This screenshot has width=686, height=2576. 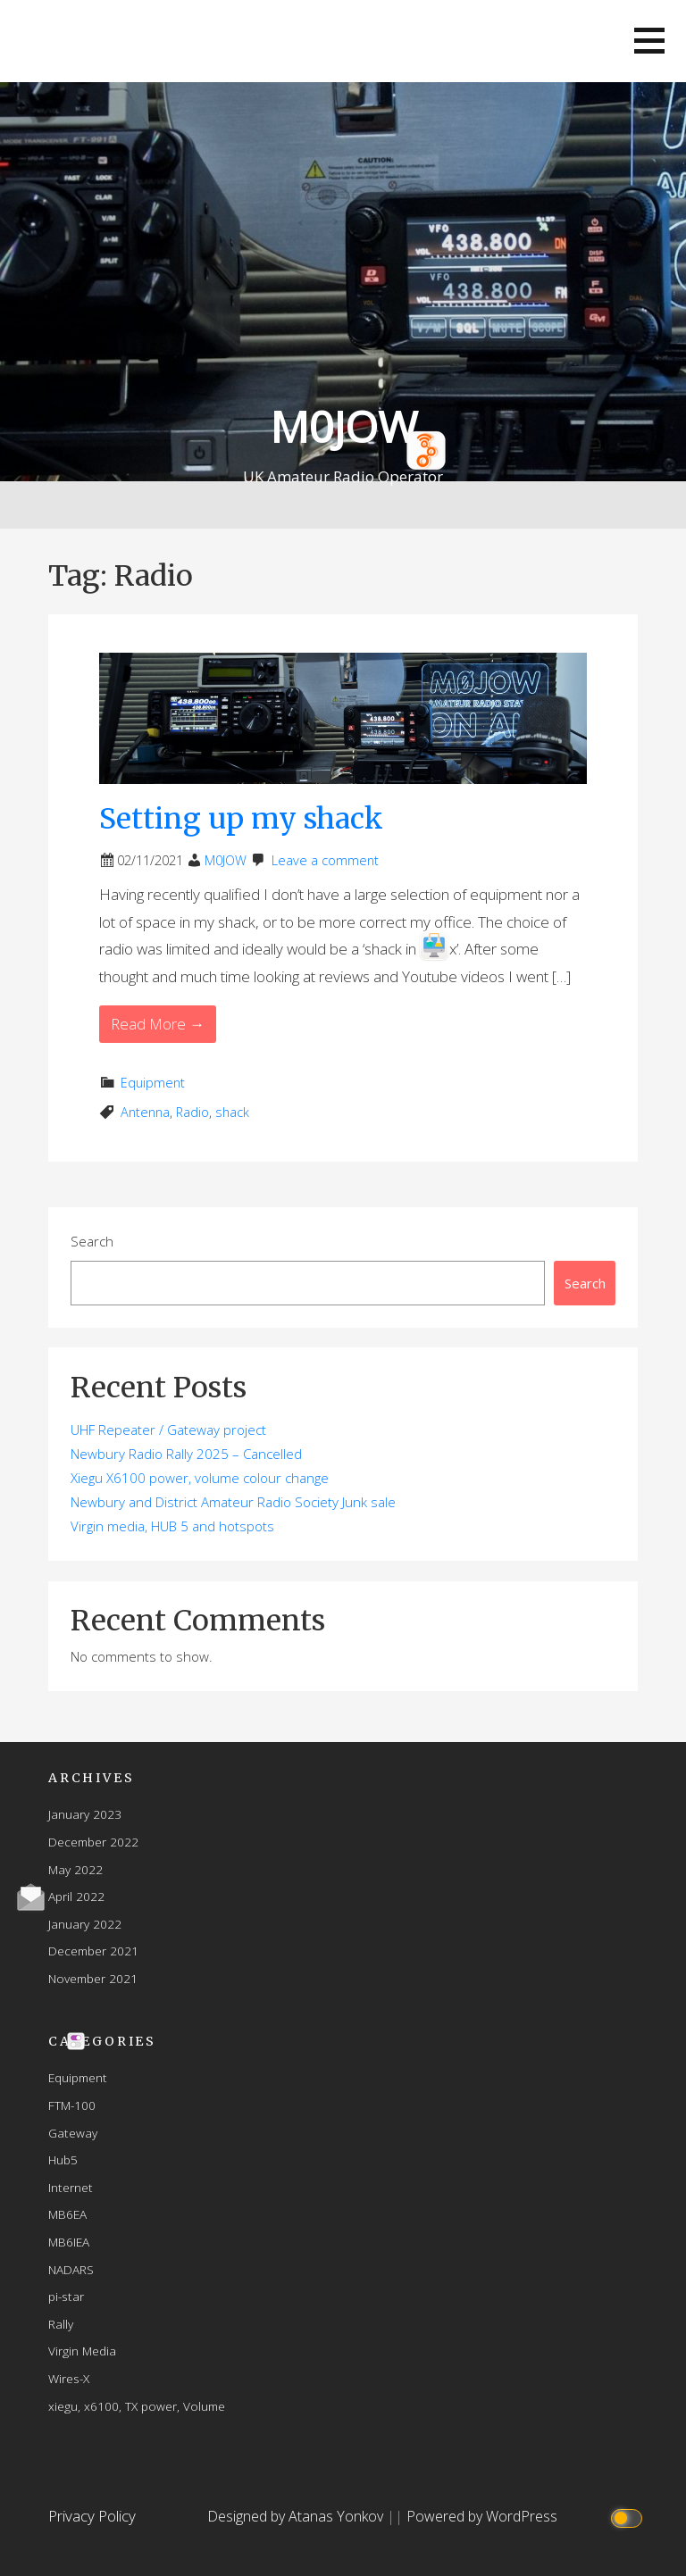 I want to click on open formatlab application, so click(x=434, y=946).